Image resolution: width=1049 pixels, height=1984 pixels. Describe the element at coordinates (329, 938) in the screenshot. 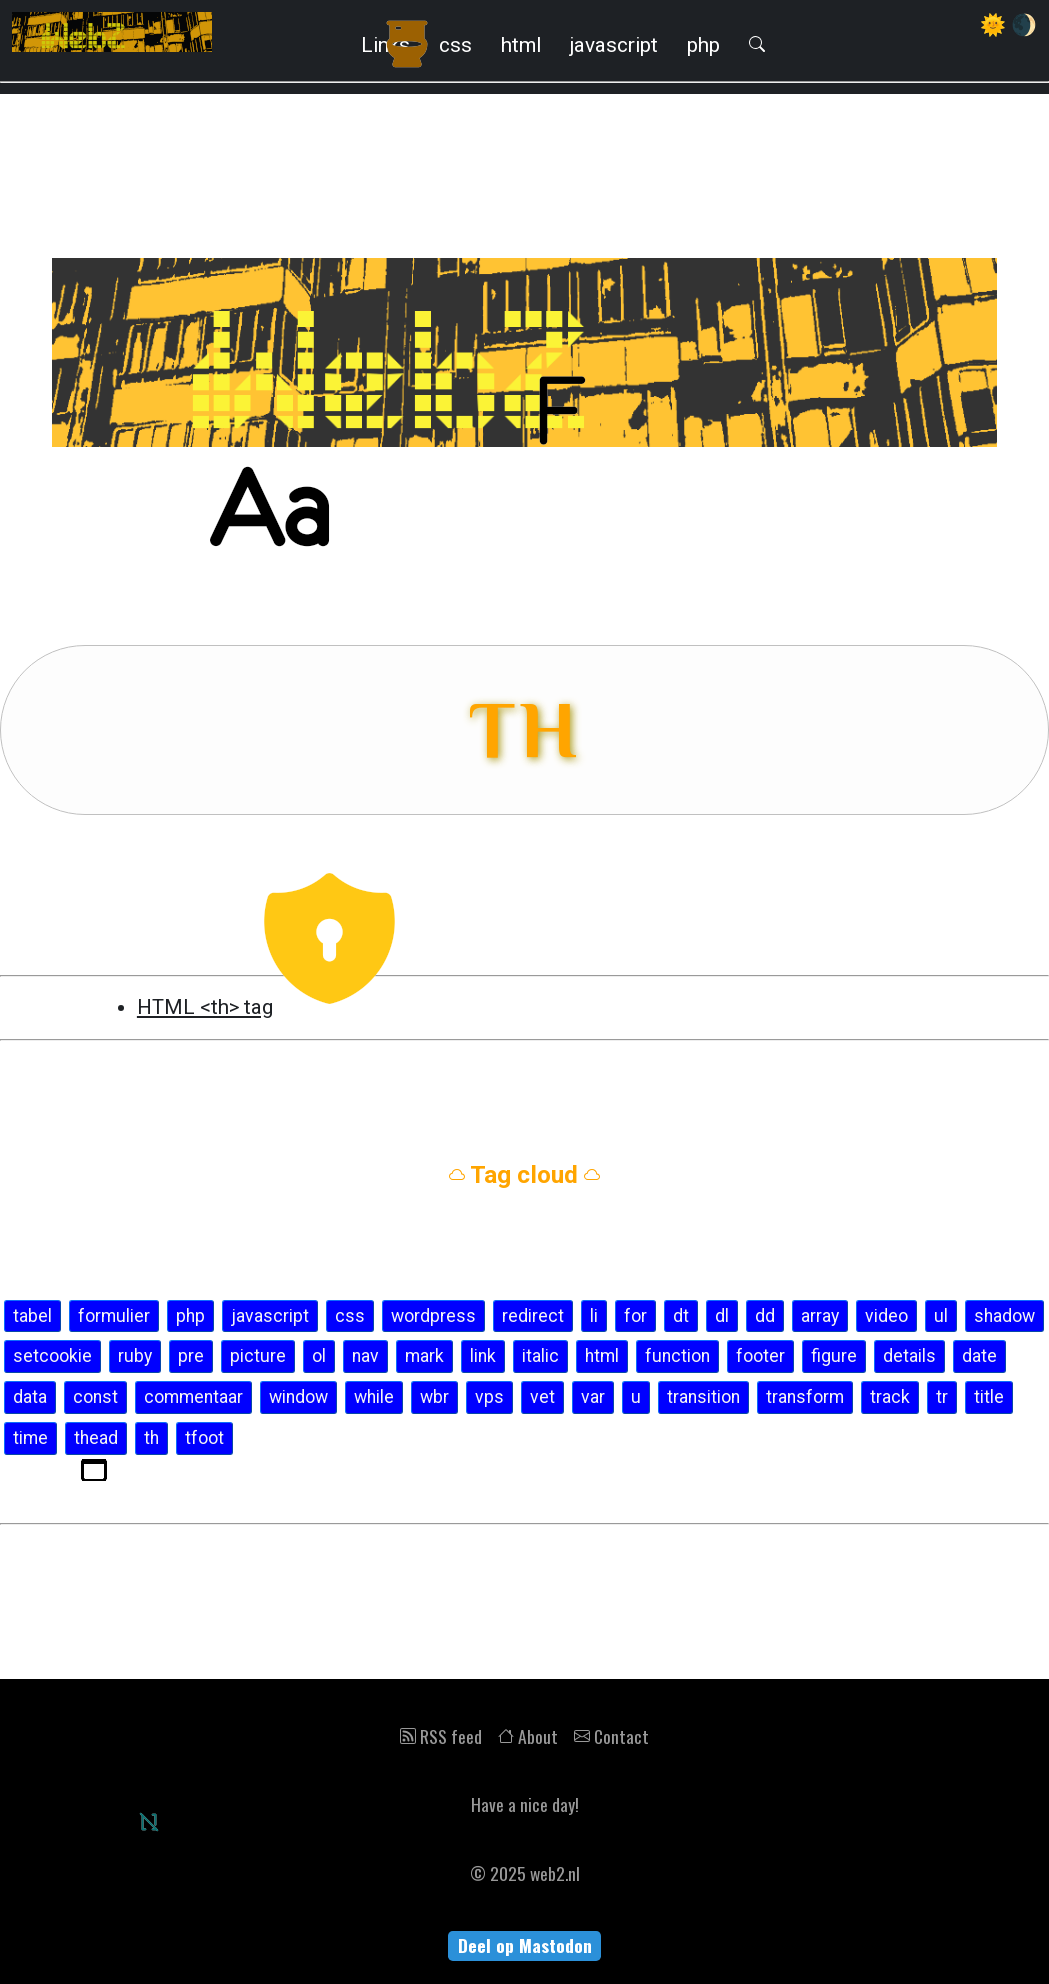

I see `access security or privacy settings` at that location.